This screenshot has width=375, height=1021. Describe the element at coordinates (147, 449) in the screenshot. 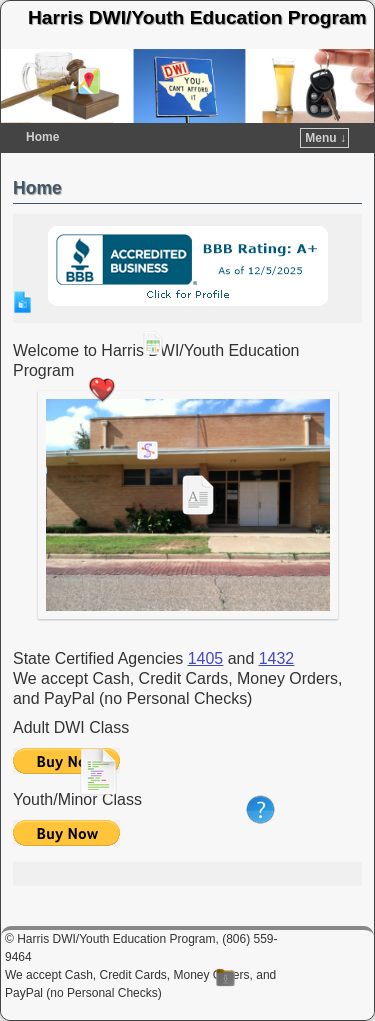

I see `compressed SVG image file` at that location.